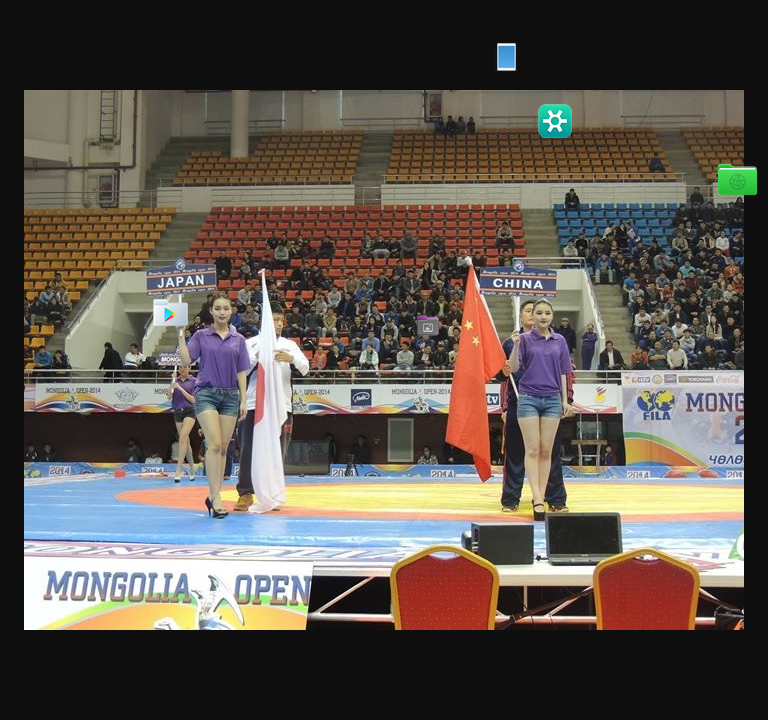  I want to click on open solaar app for managing logitech wireless devices, so click(555, 121).